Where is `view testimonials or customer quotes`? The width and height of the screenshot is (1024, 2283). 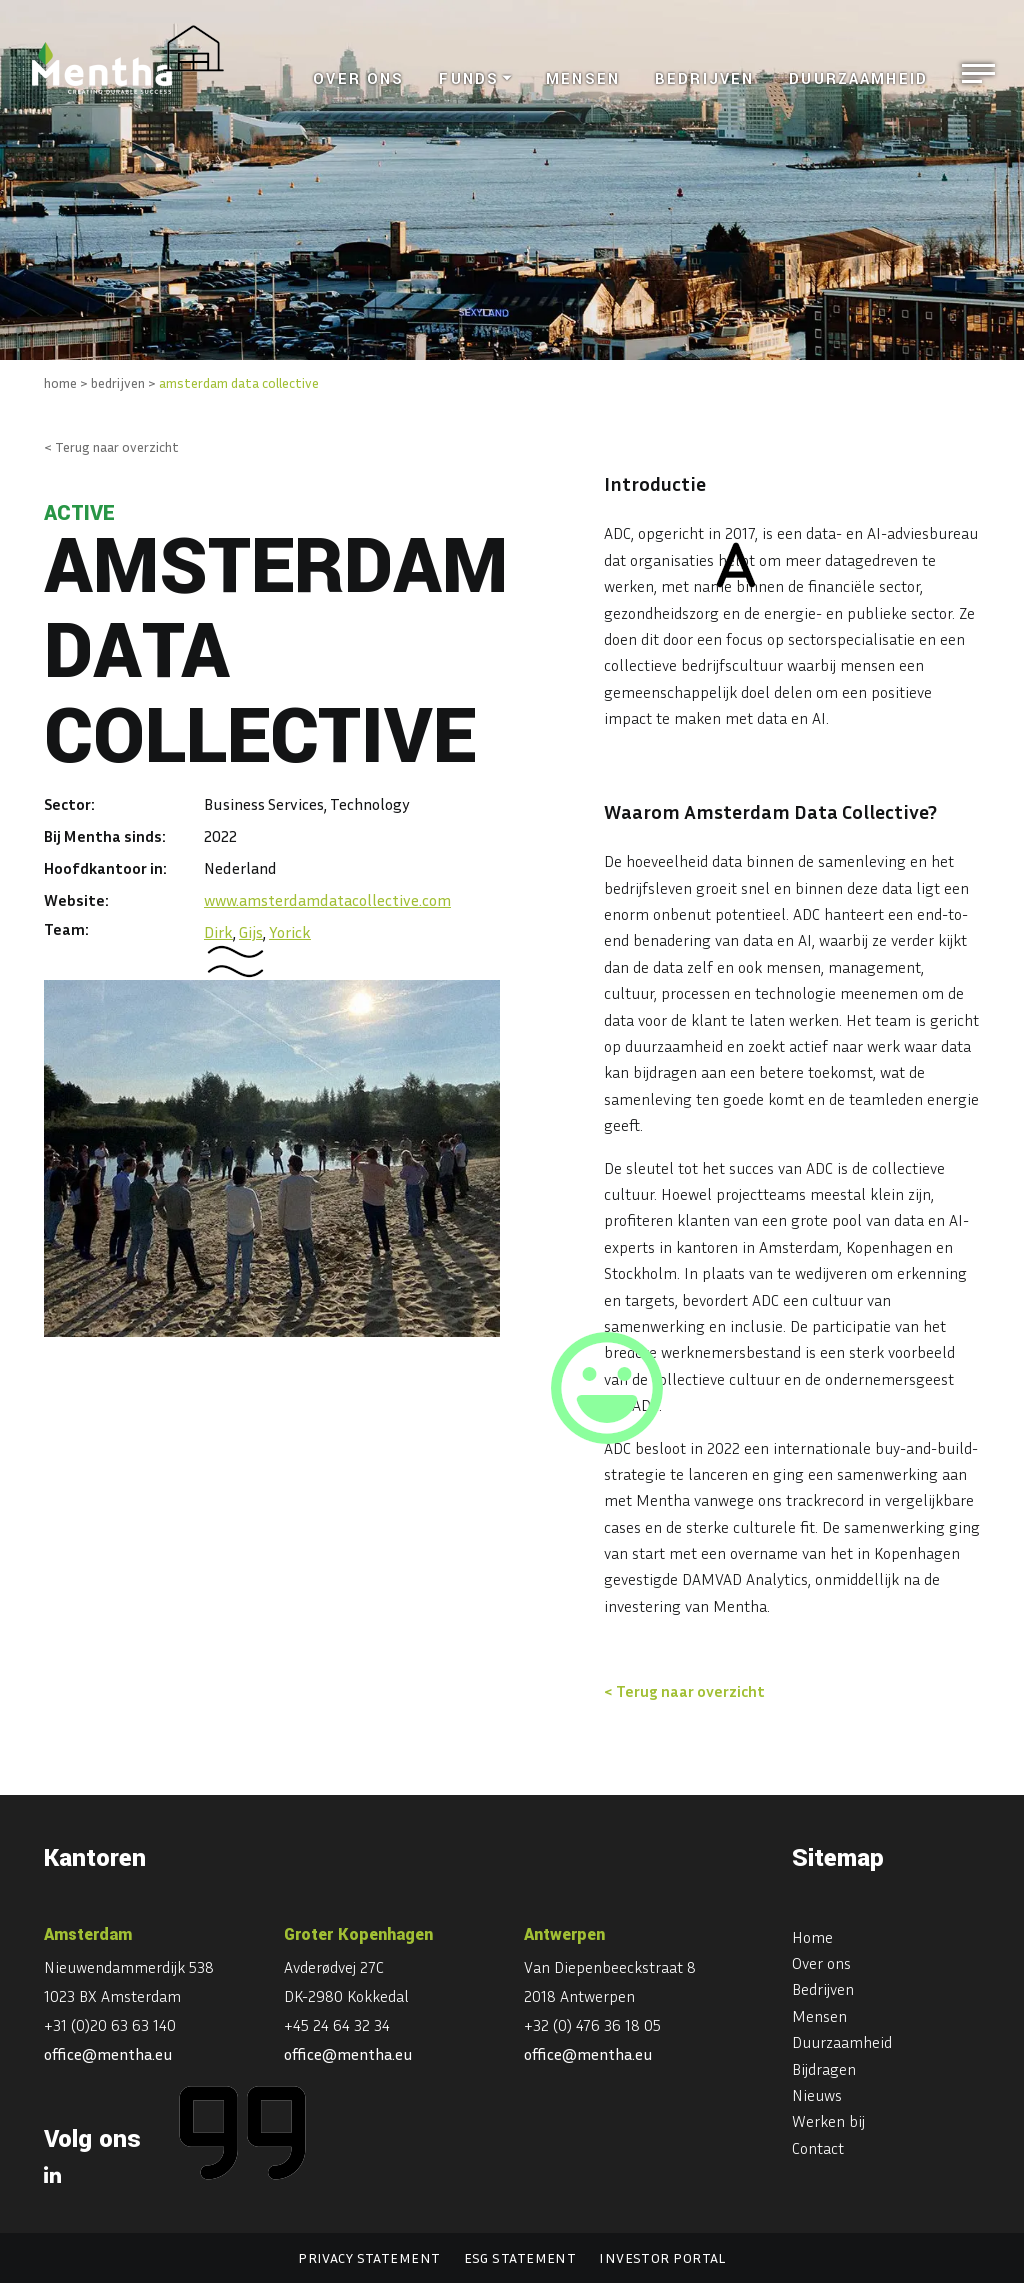 view testimonials or customer quotes is located at coordinates (242, 2130).